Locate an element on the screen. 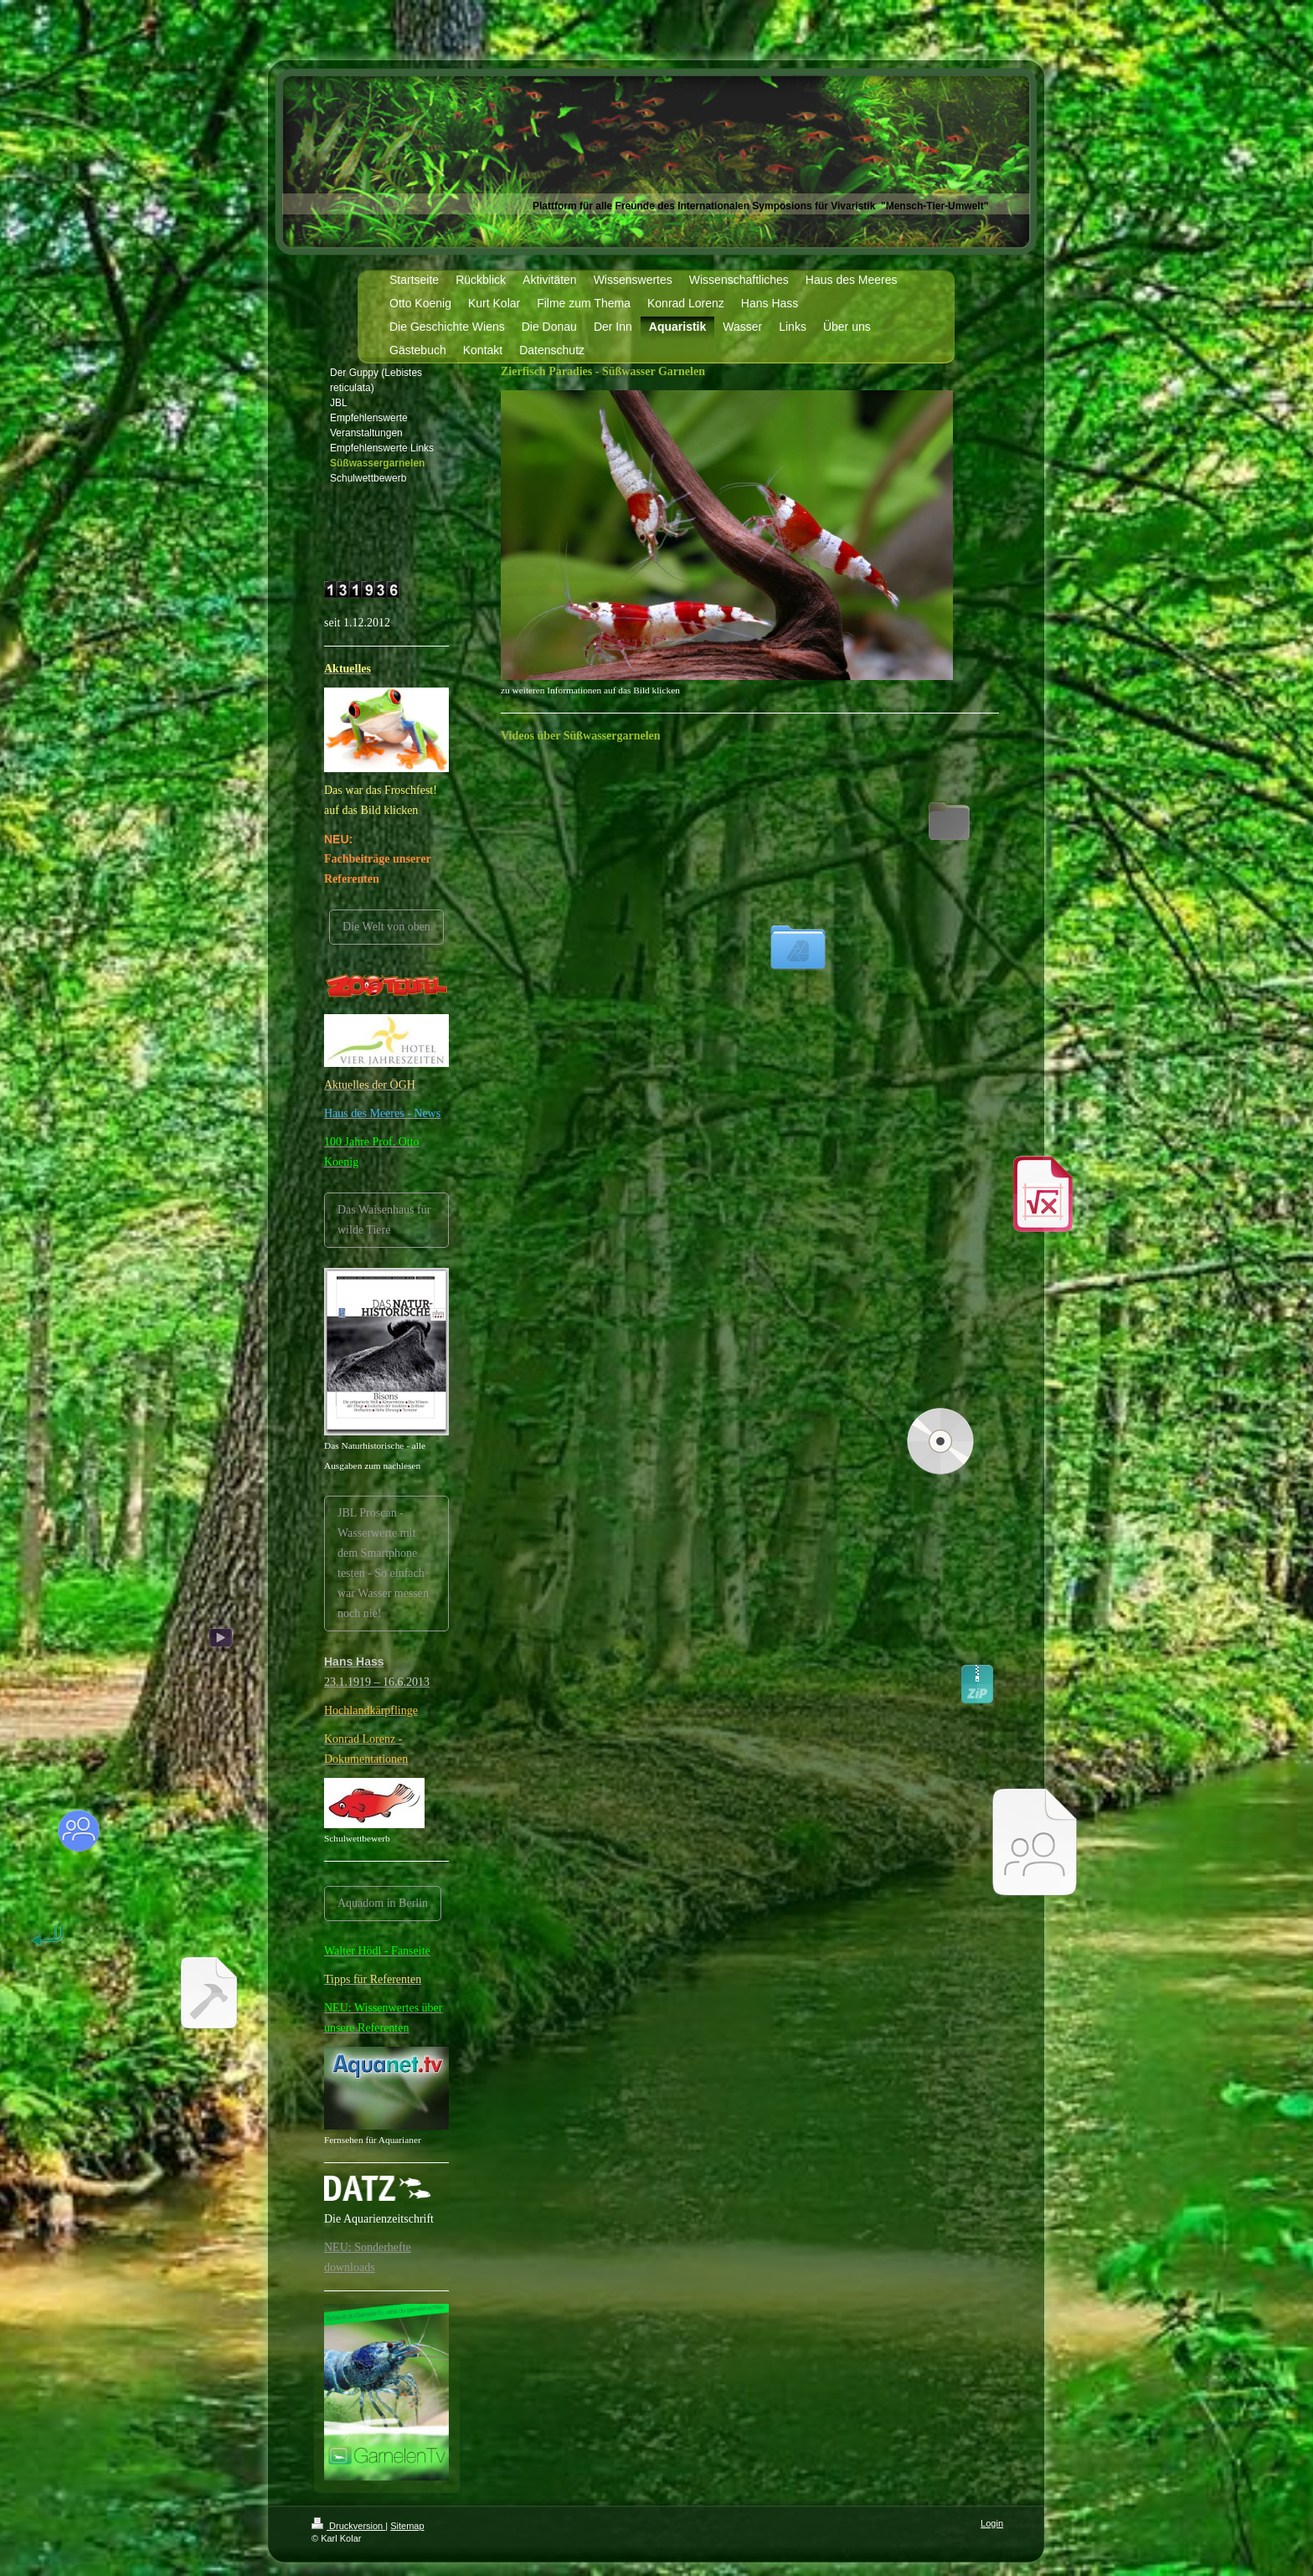 This screenshot has height=2576, width=1313. cmake build configuration file is located at coordinates (209, 1992).